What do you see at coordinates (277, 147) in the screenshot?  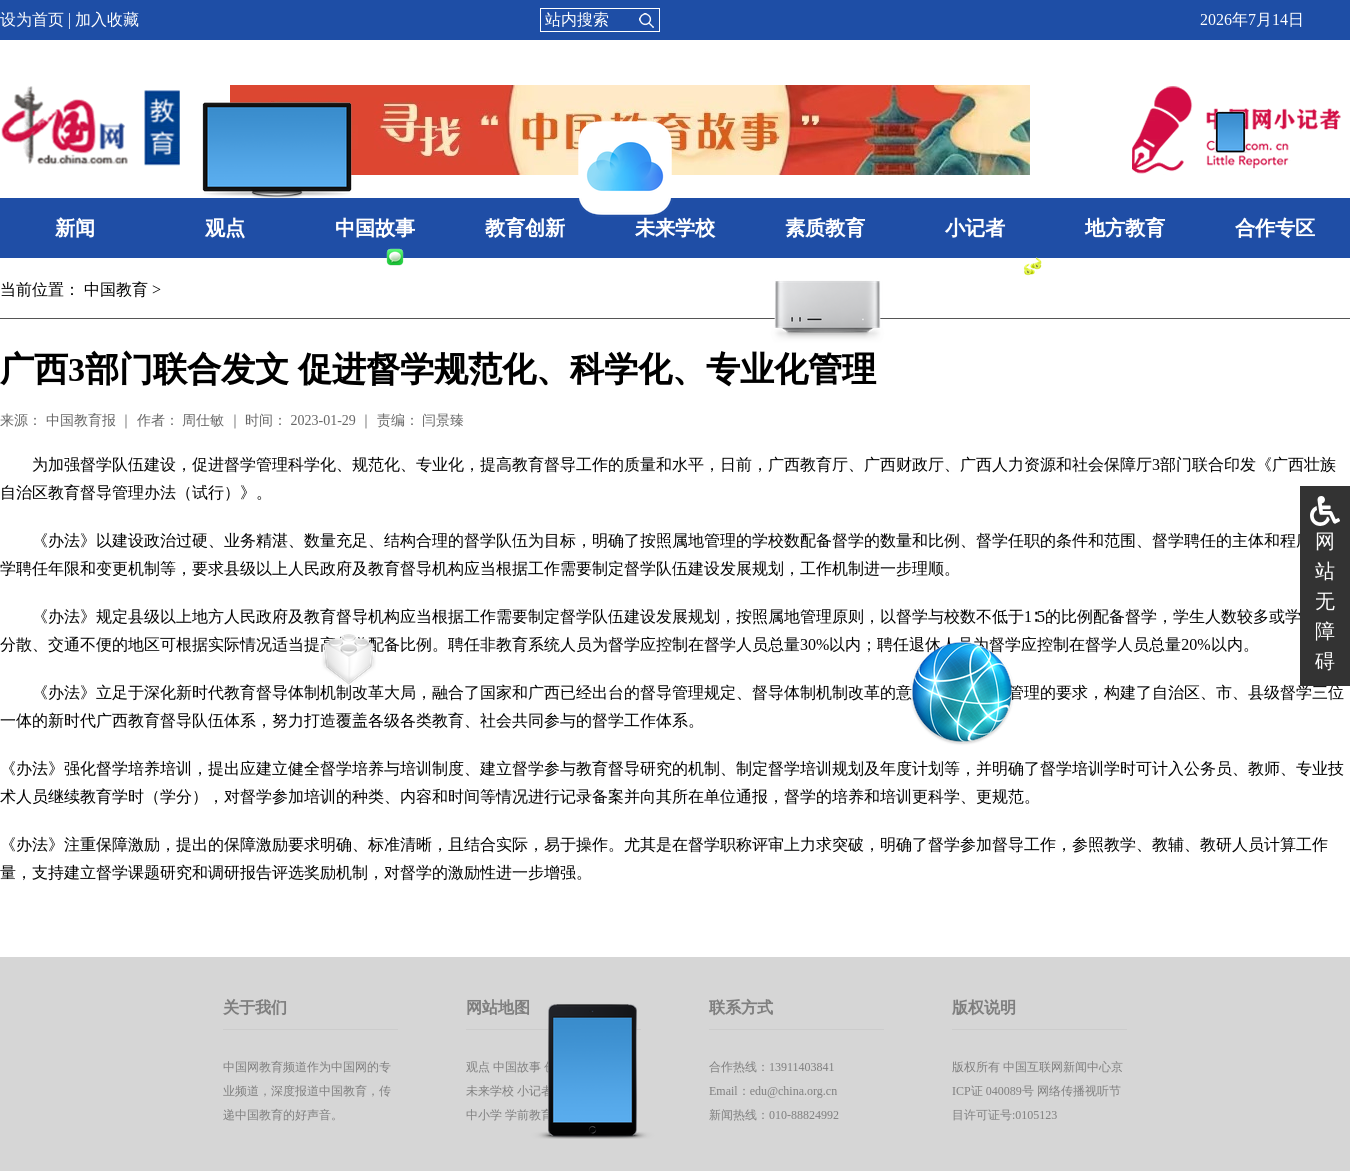 I see `external display or monitor connected` at bounding box center [277, 147].